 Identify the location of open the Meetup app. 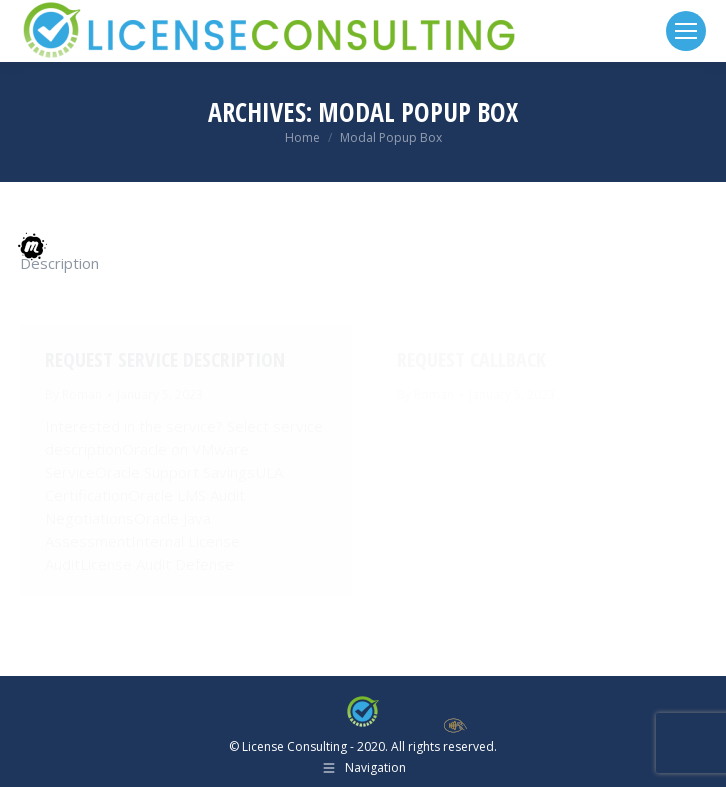
(32, 246).